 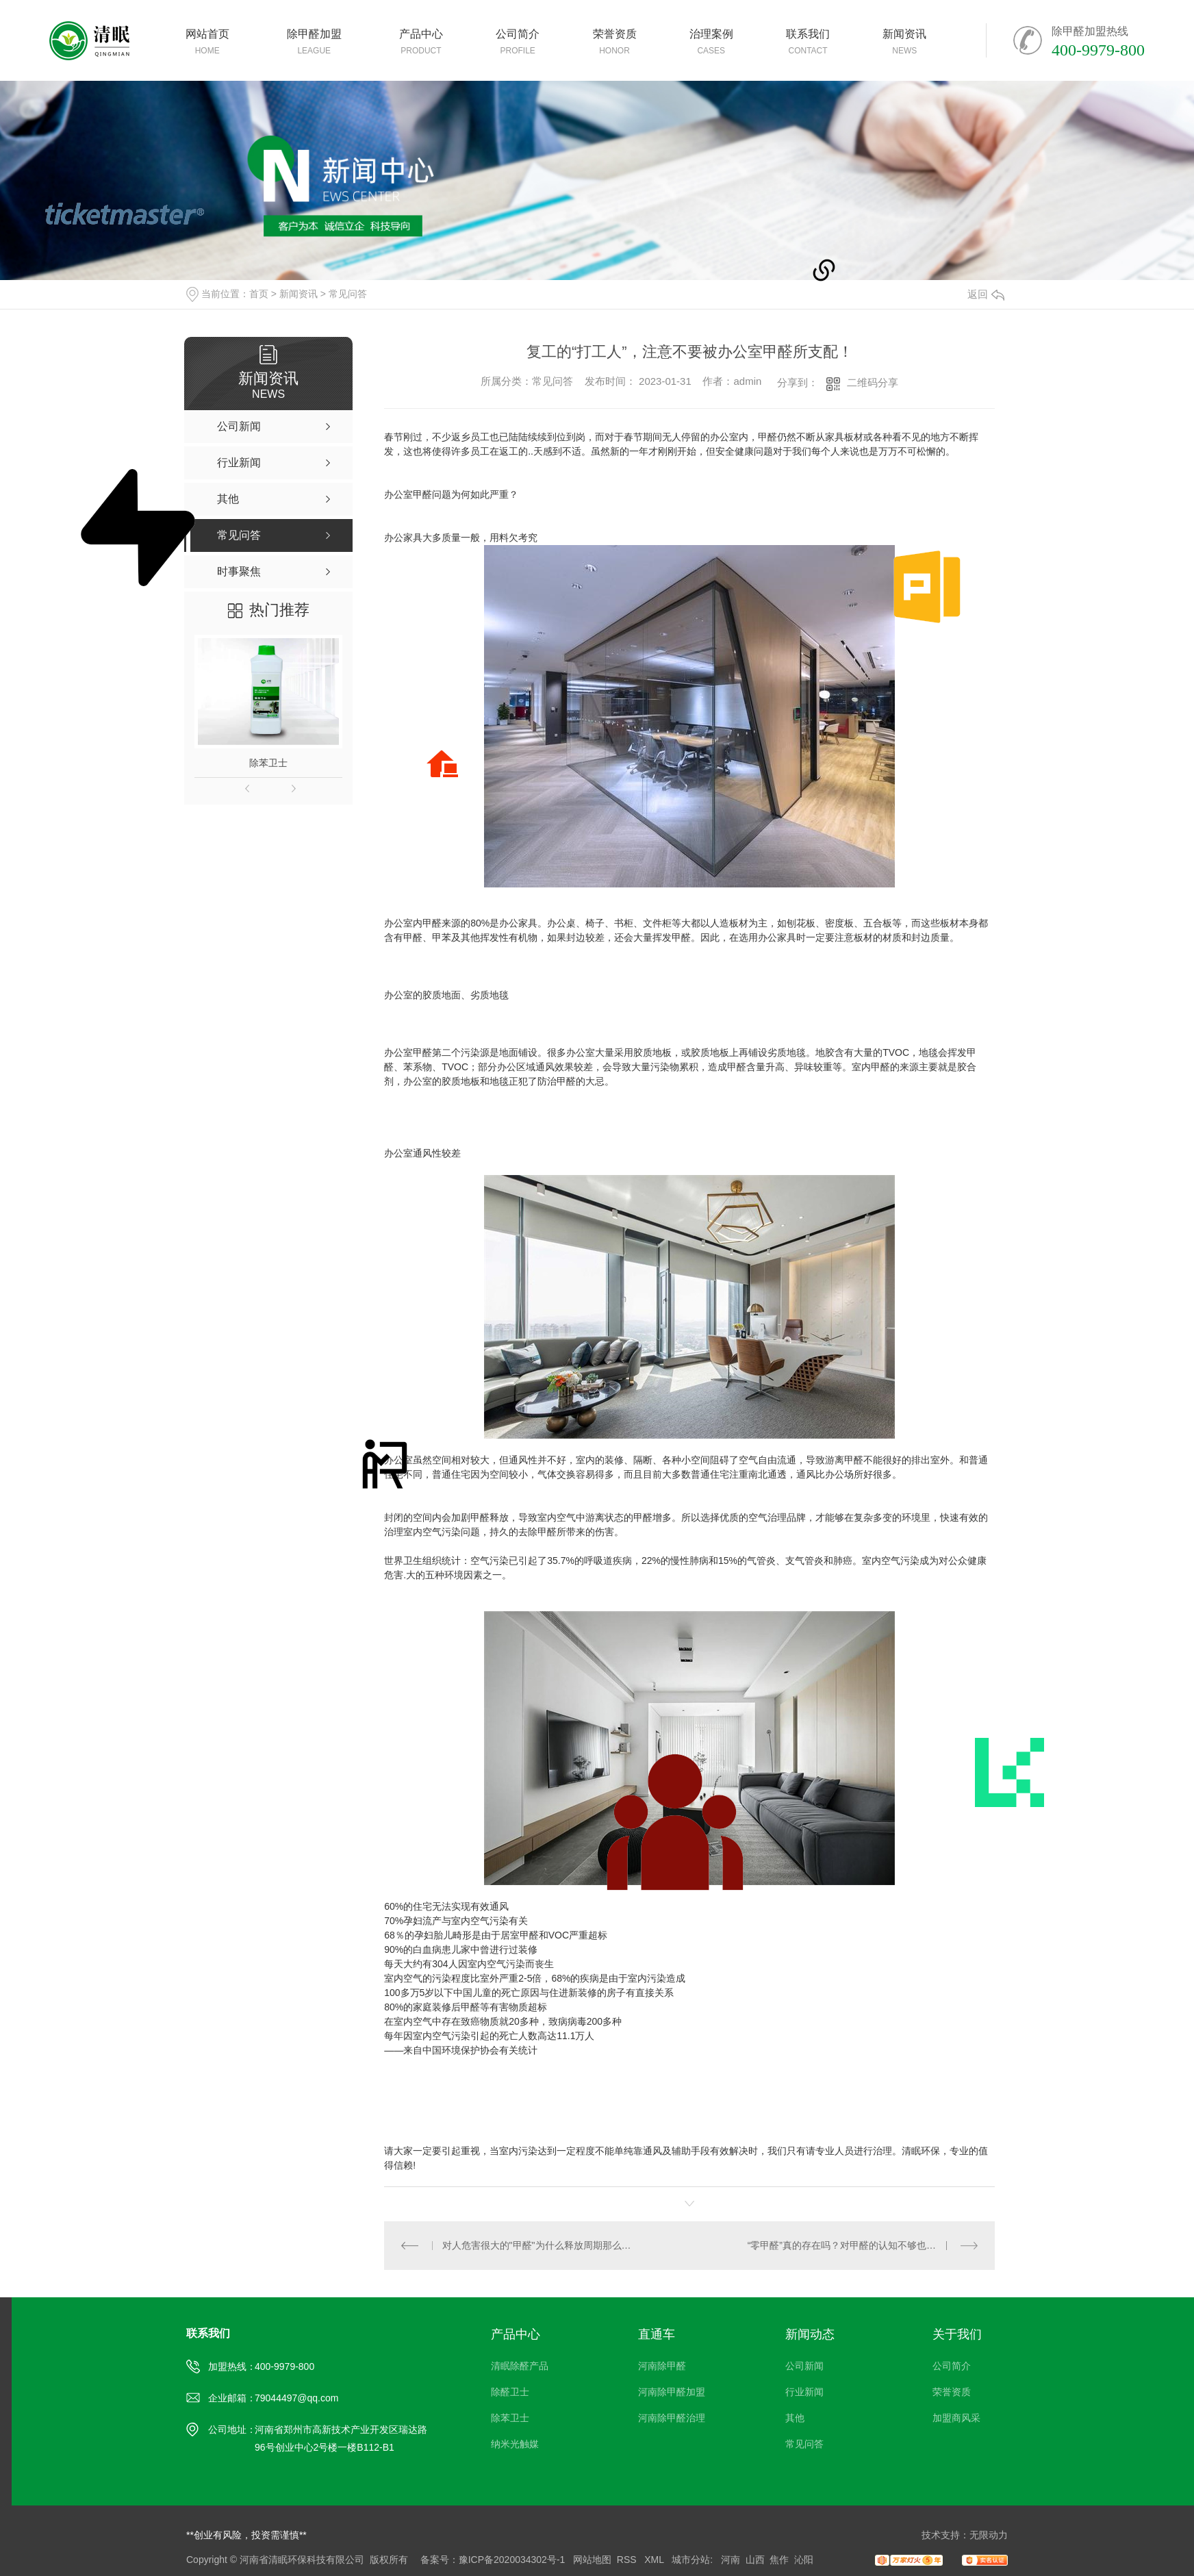 What do you see at coordinates (675, 1822) in the screenshot?
I see `view team members` at bounding box center [675, 1822].